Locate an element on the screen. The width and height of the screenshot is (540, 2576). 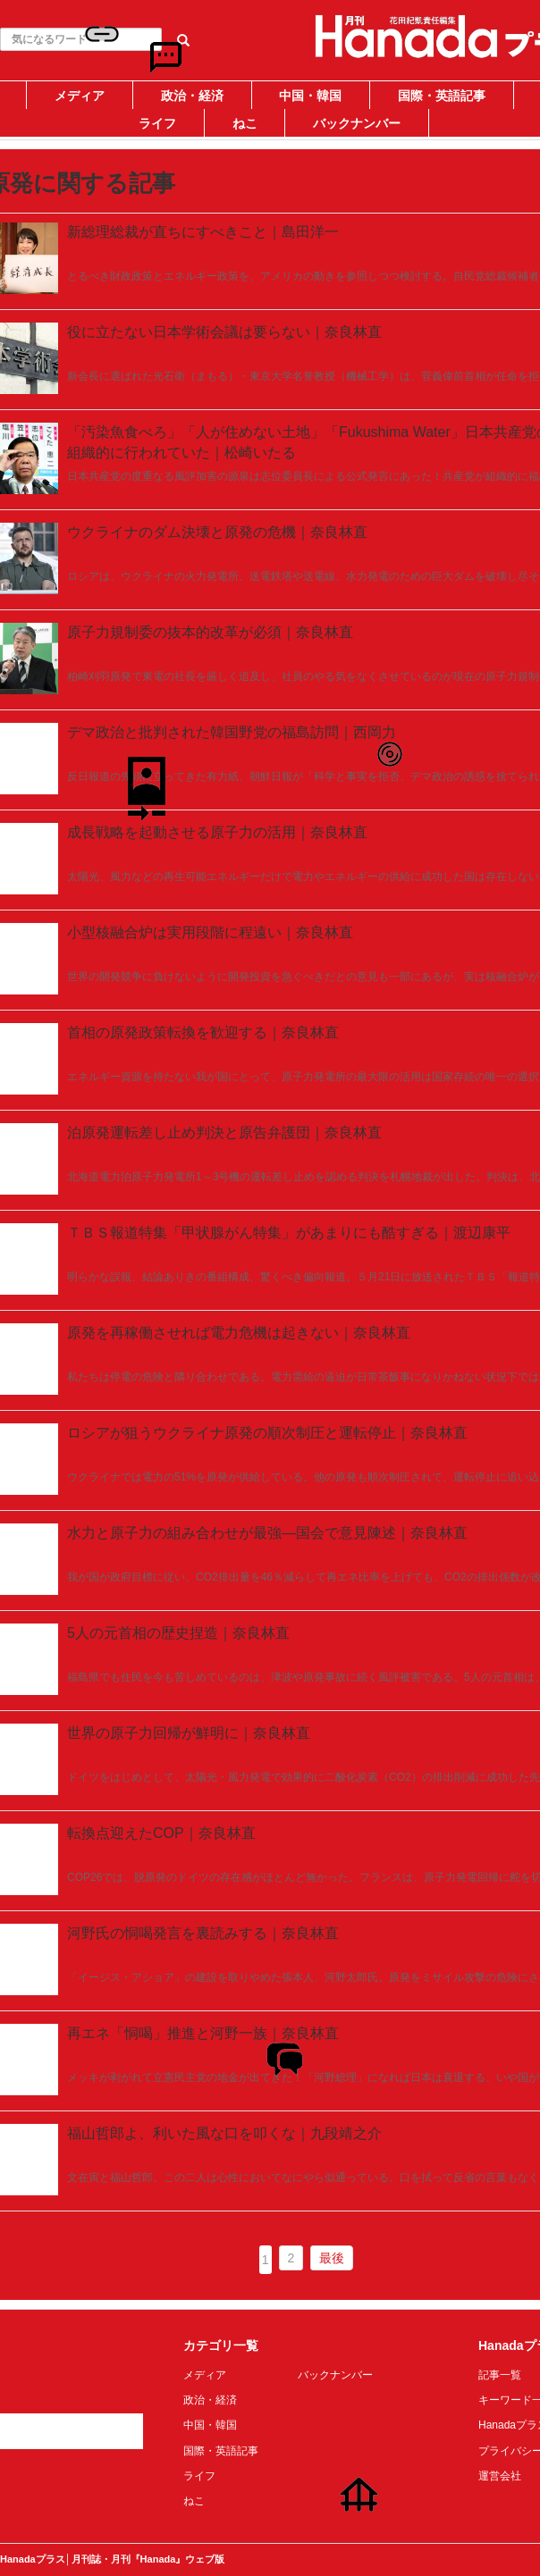
open messaging or chat is located at coordinates (284, 2059).